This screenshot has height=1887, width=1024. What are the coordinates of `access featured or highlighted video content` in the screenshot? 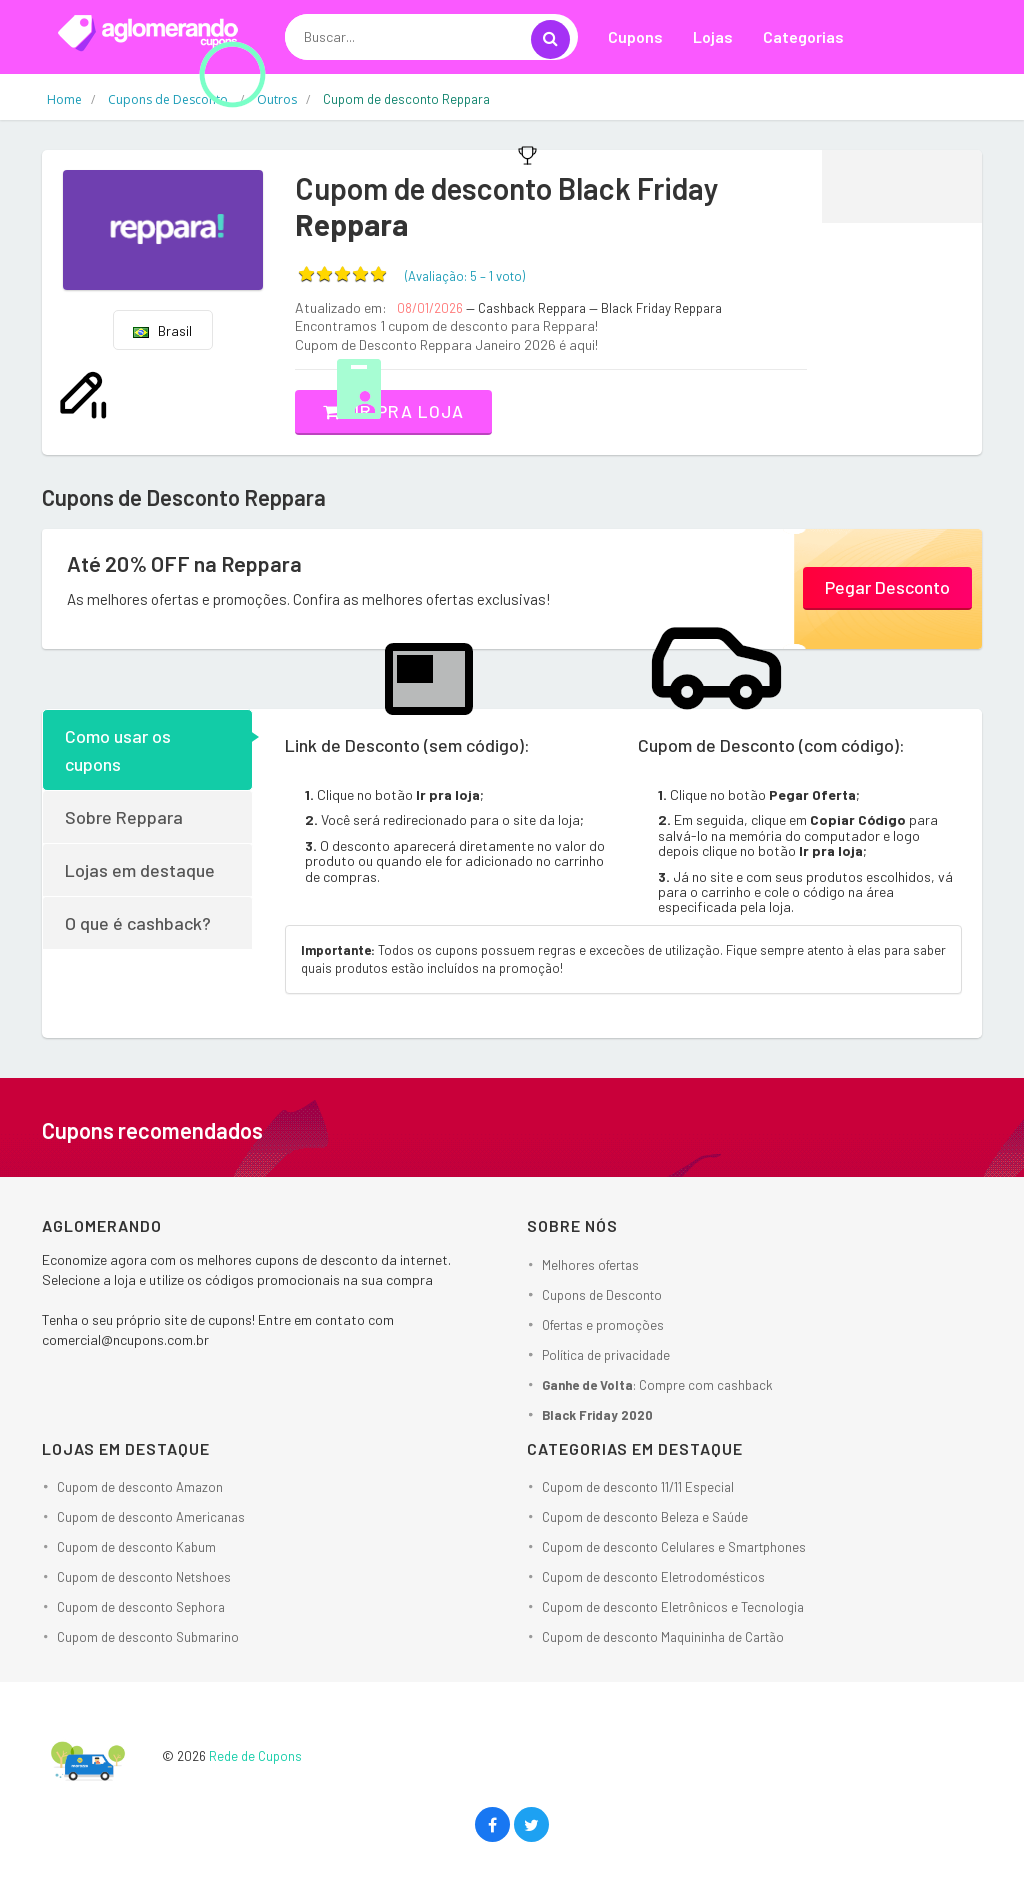 It's located at (429, 679).